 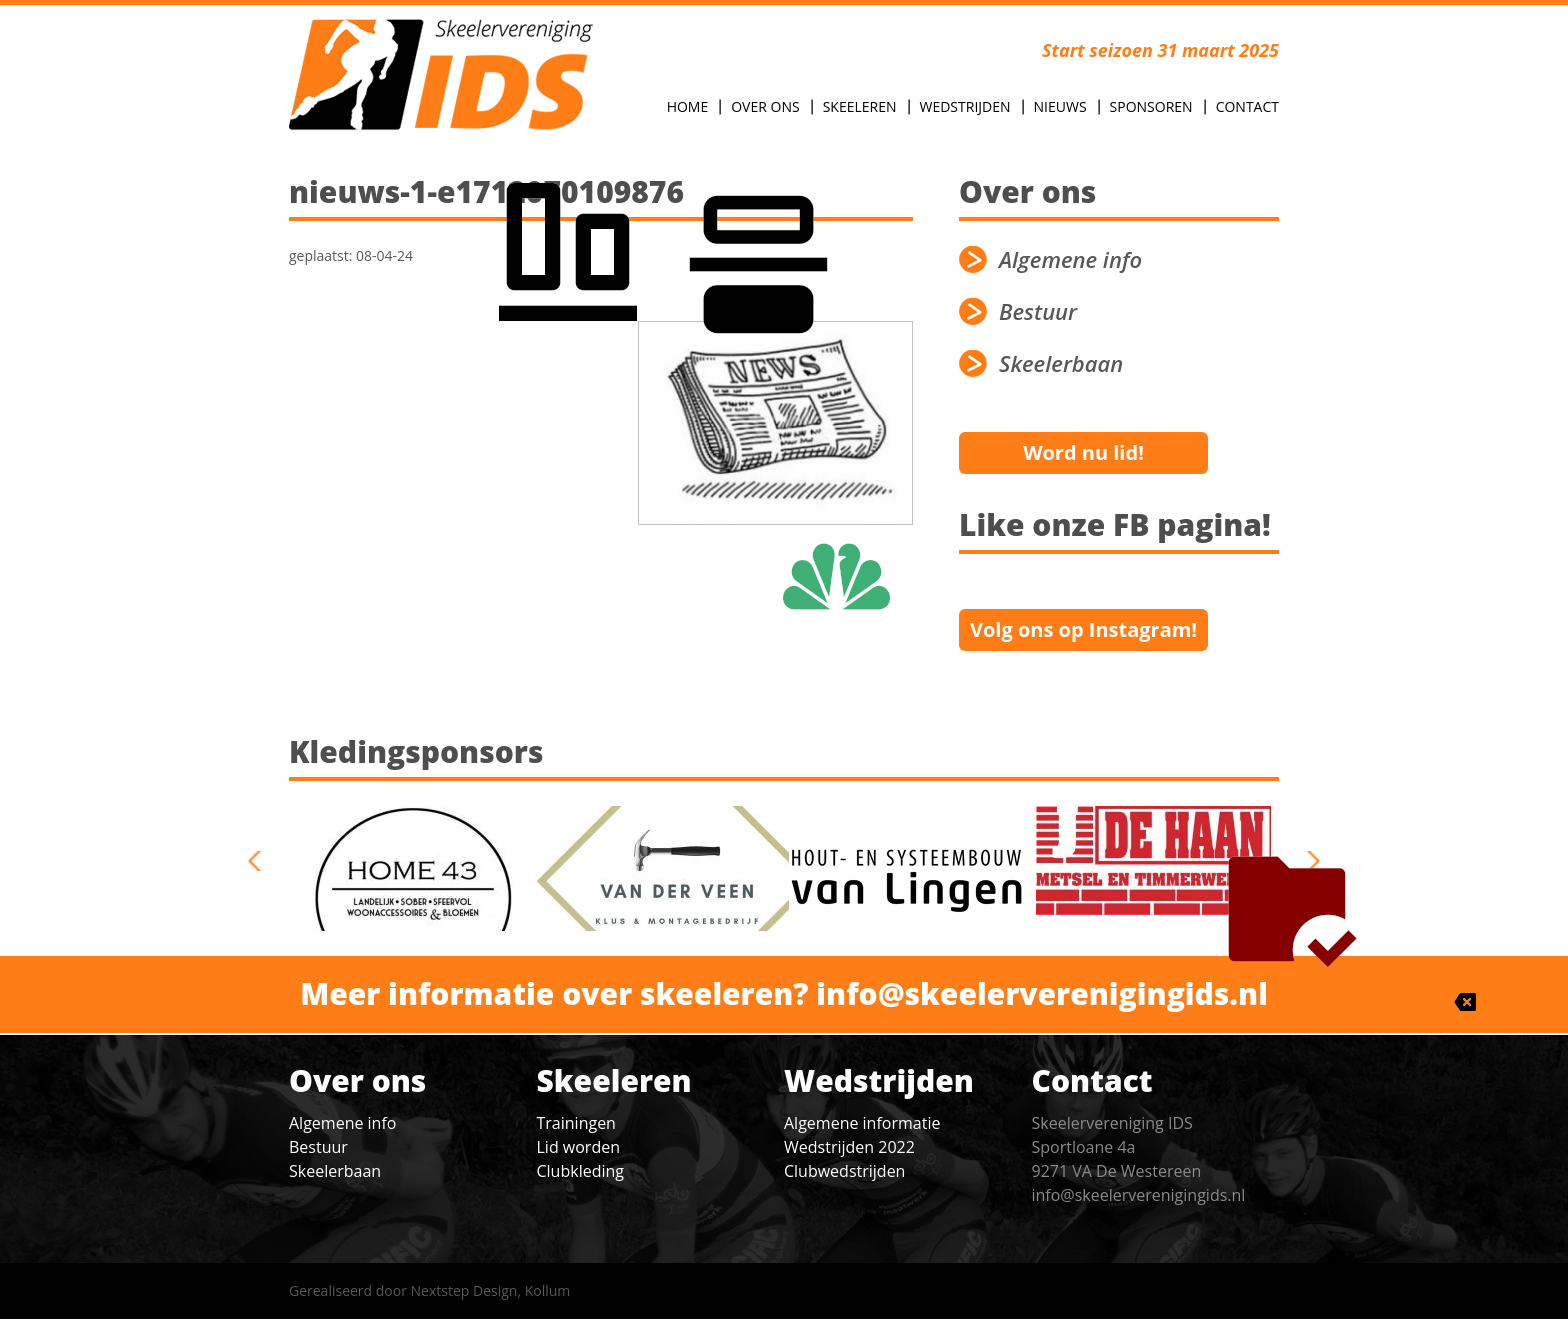 What do you see at coordinates (1287, 909) in the screenshot?
I see `folder verified or approved` at bounding box center [1287, 909].